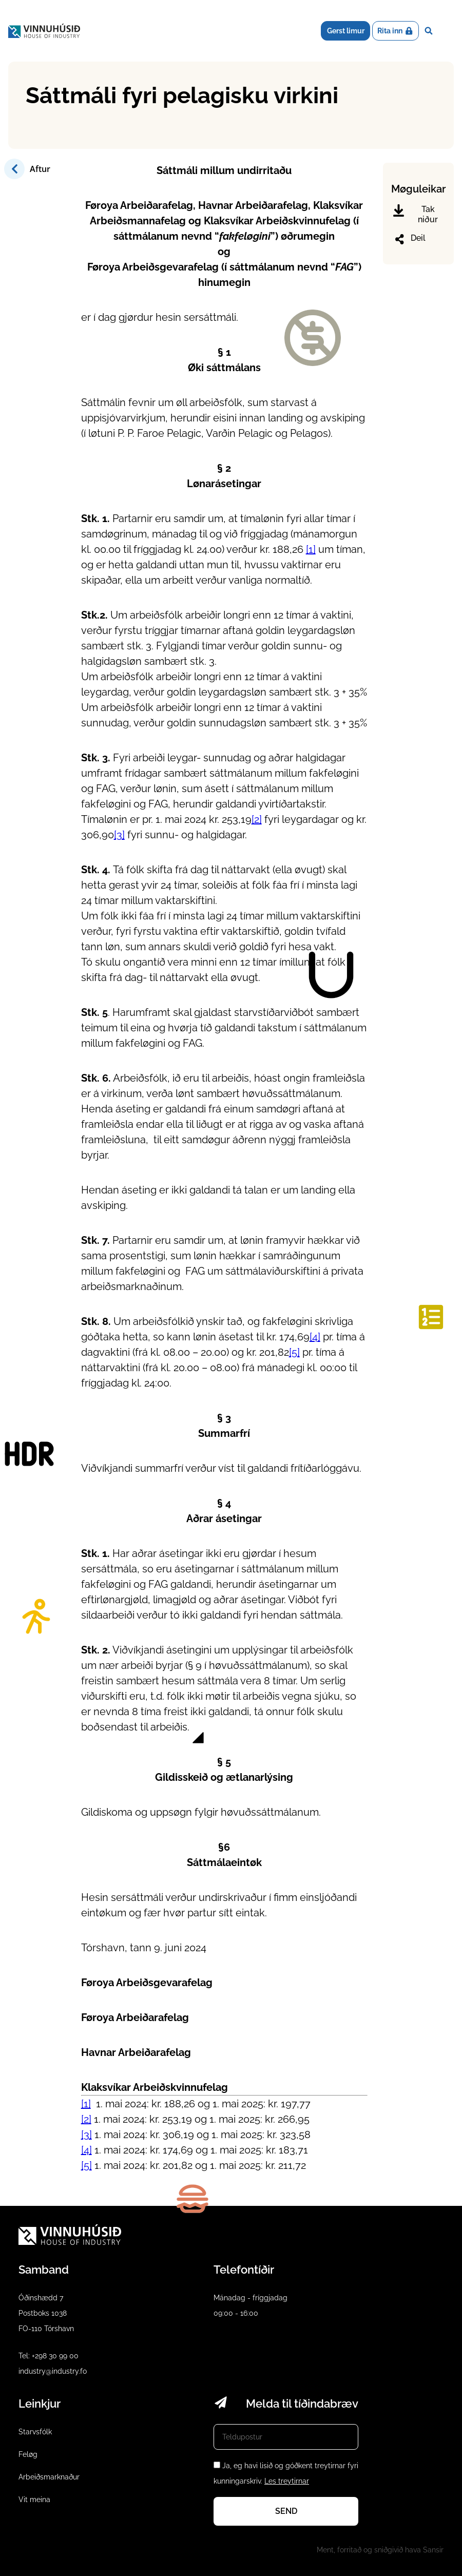 Image resolution: width=462 pixels, height=2576 pixels. What do you see at coordinates (199, 1738) in the screenshot?
I see `resize element by dragging corner` at bounding box center [199, 1738].